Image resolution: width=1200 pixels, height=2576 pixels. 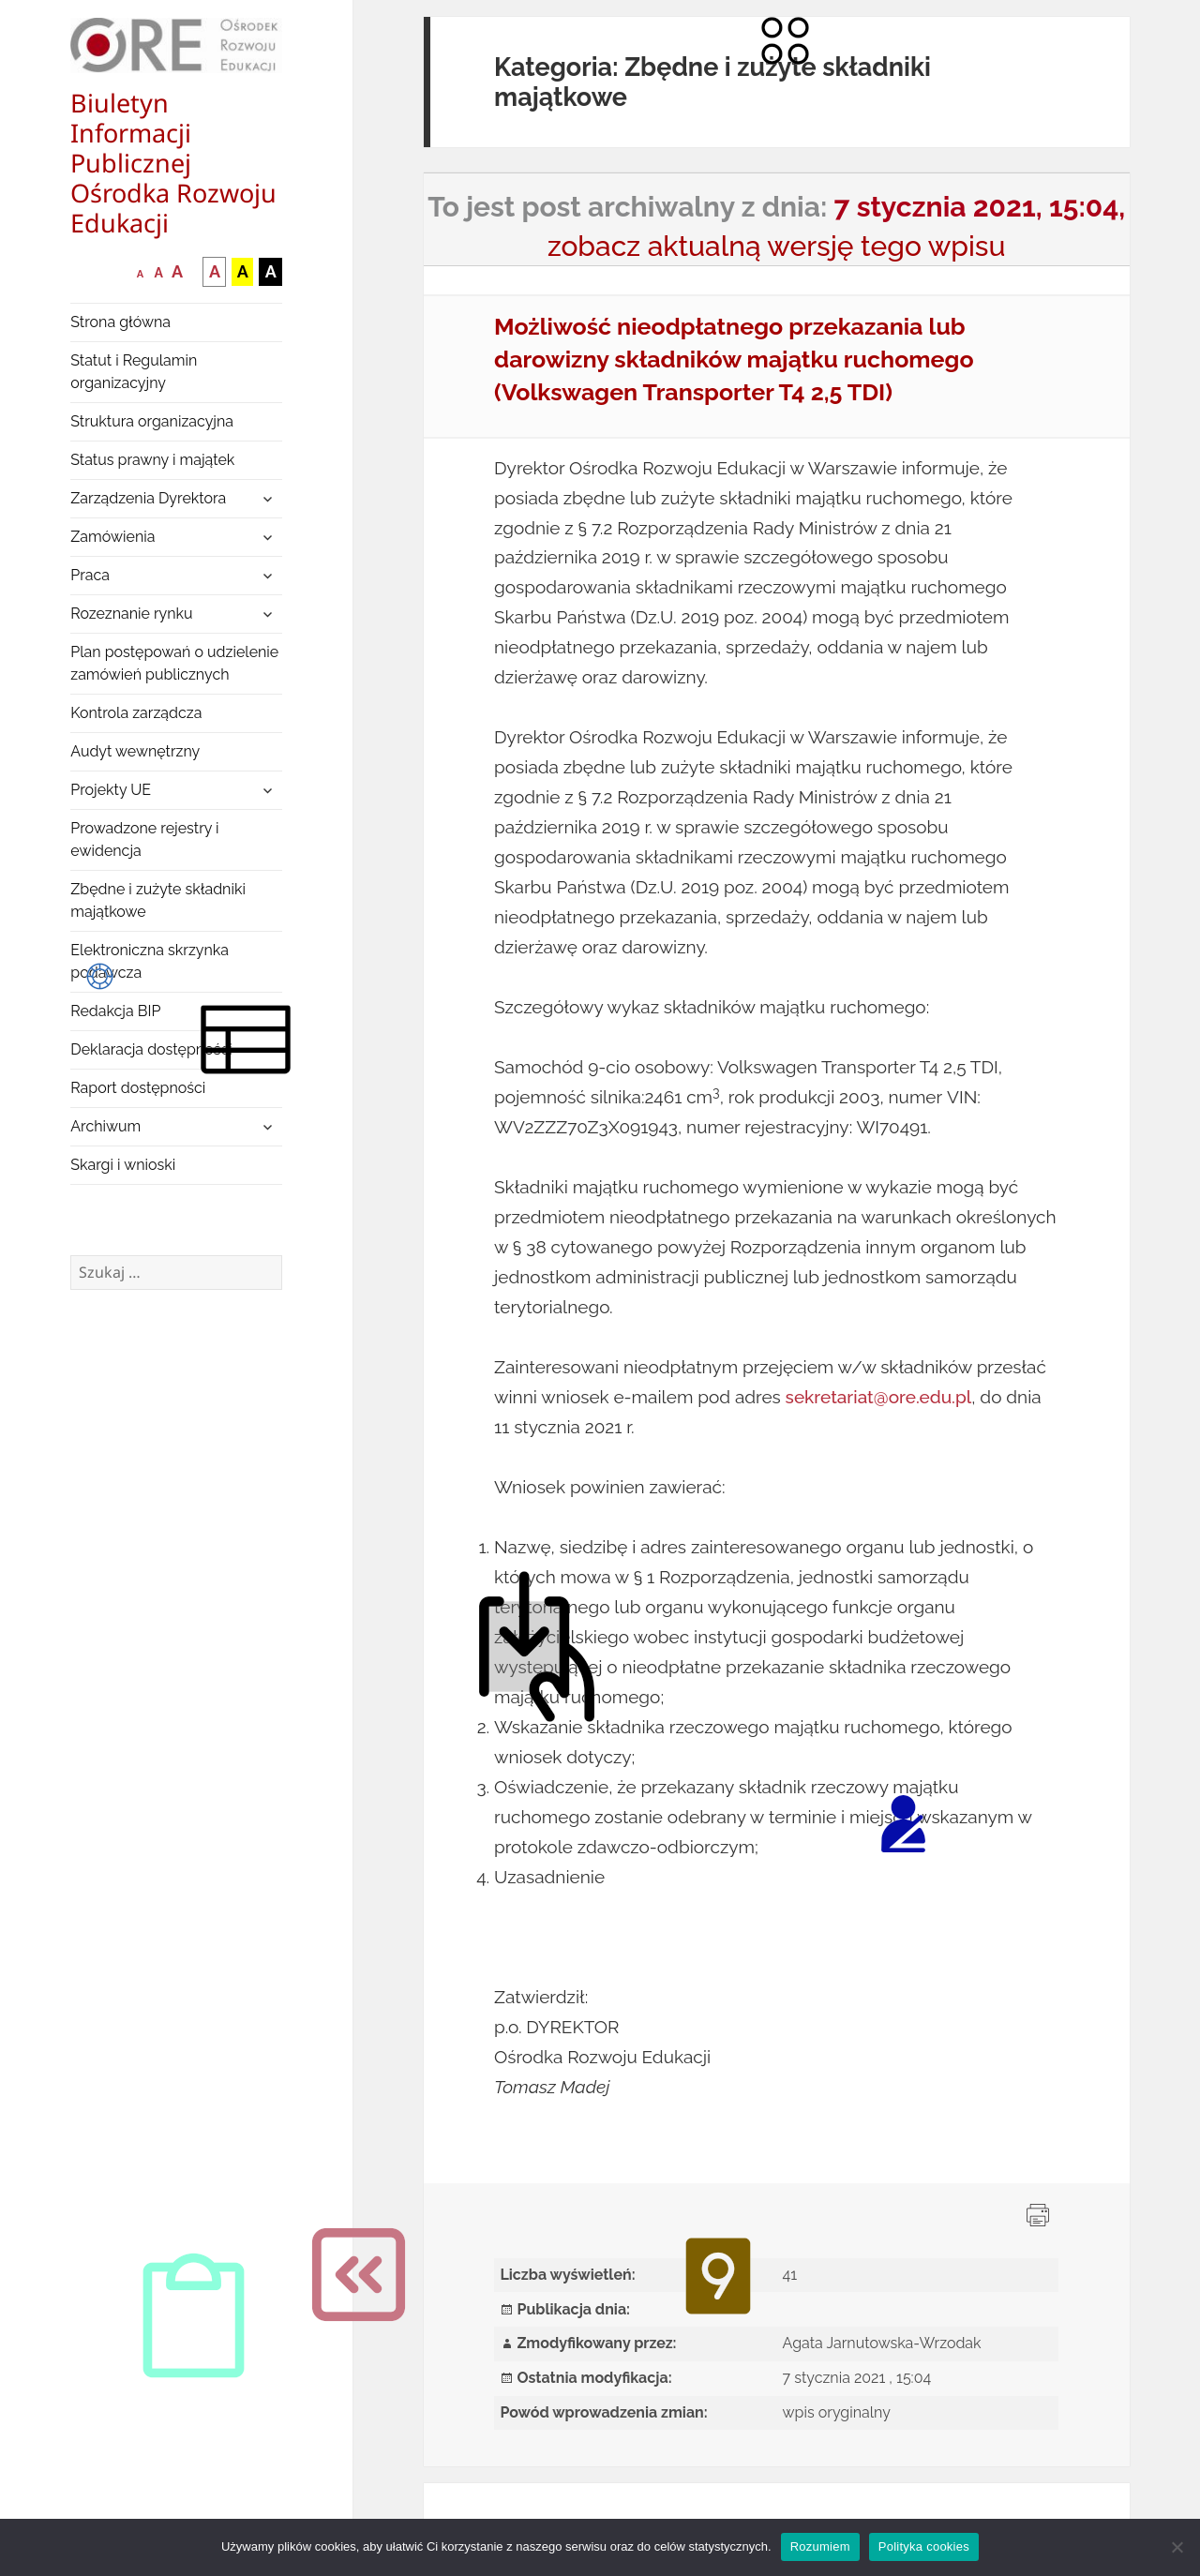 What do you see at coordinates (718, 2276) in the screenshot?
I see `indicates the number nine in a list or sequence` at bounding box center [718, 2276].